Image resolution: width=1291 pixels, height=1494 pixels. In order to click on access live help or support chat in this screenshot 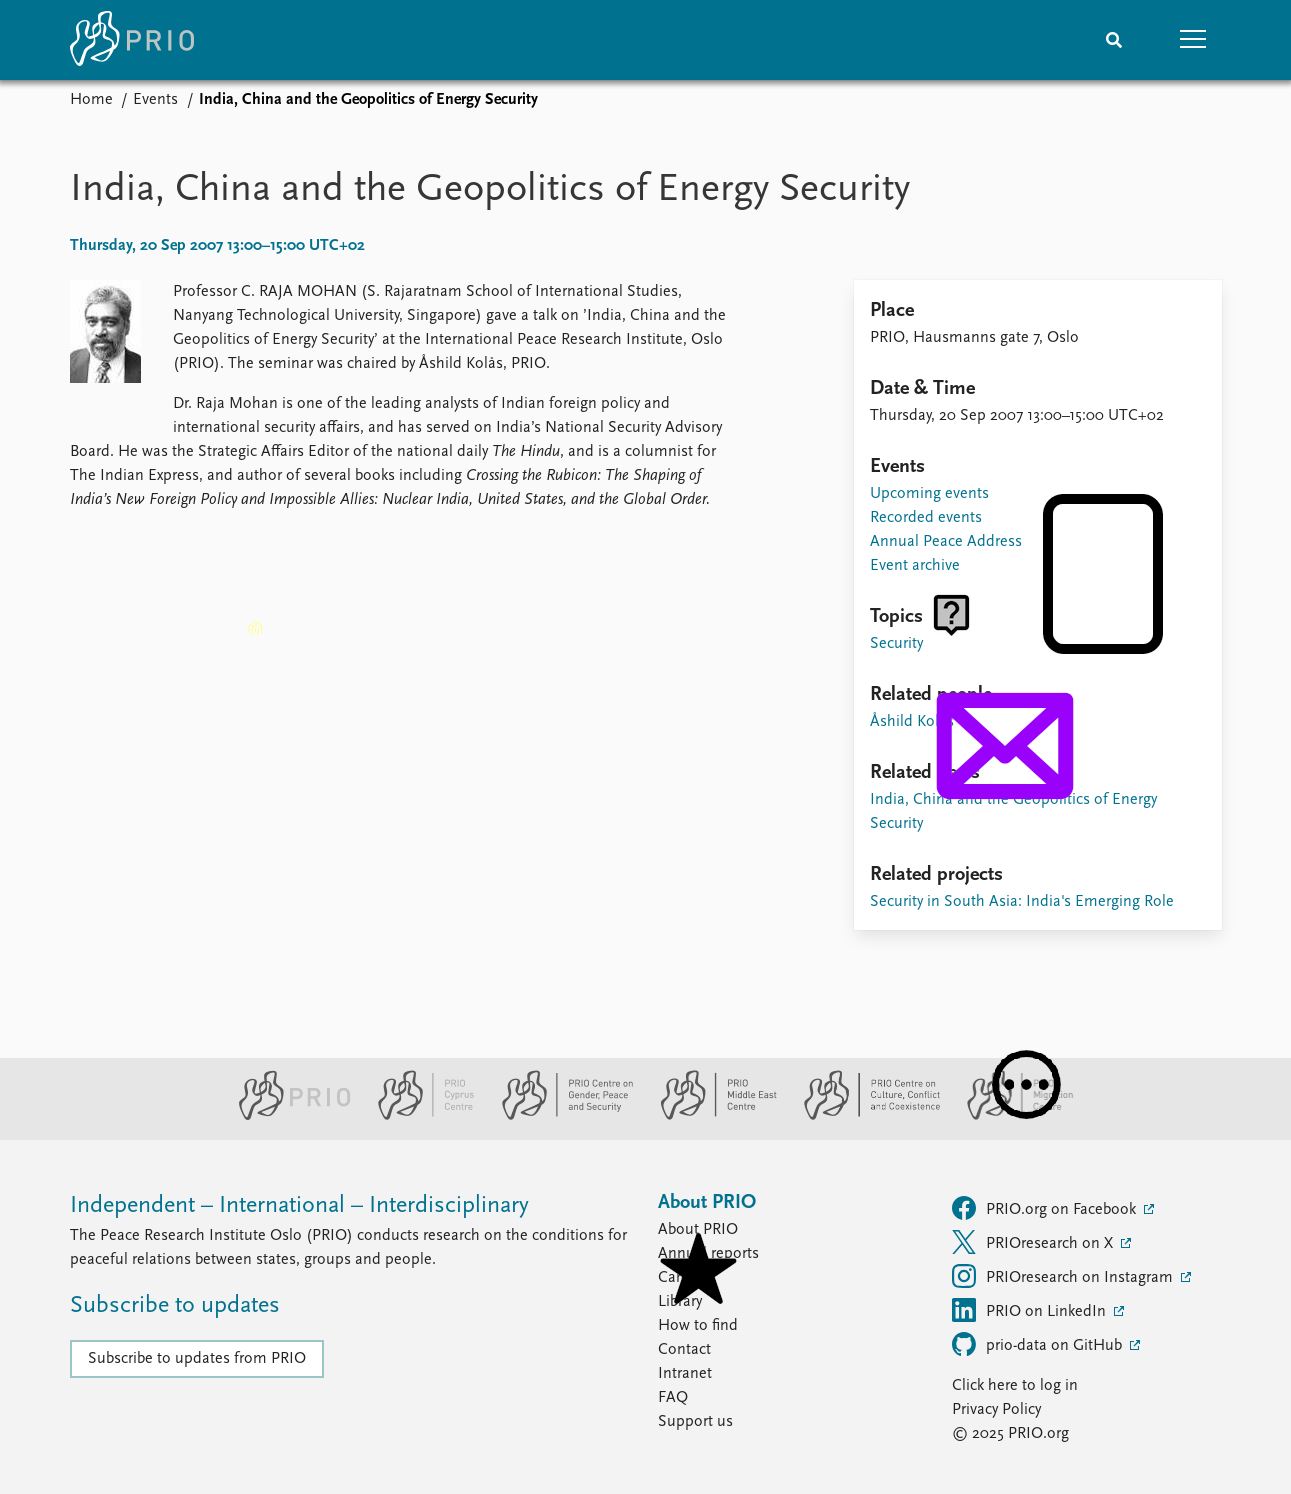, I will do `click(951, 614)`.